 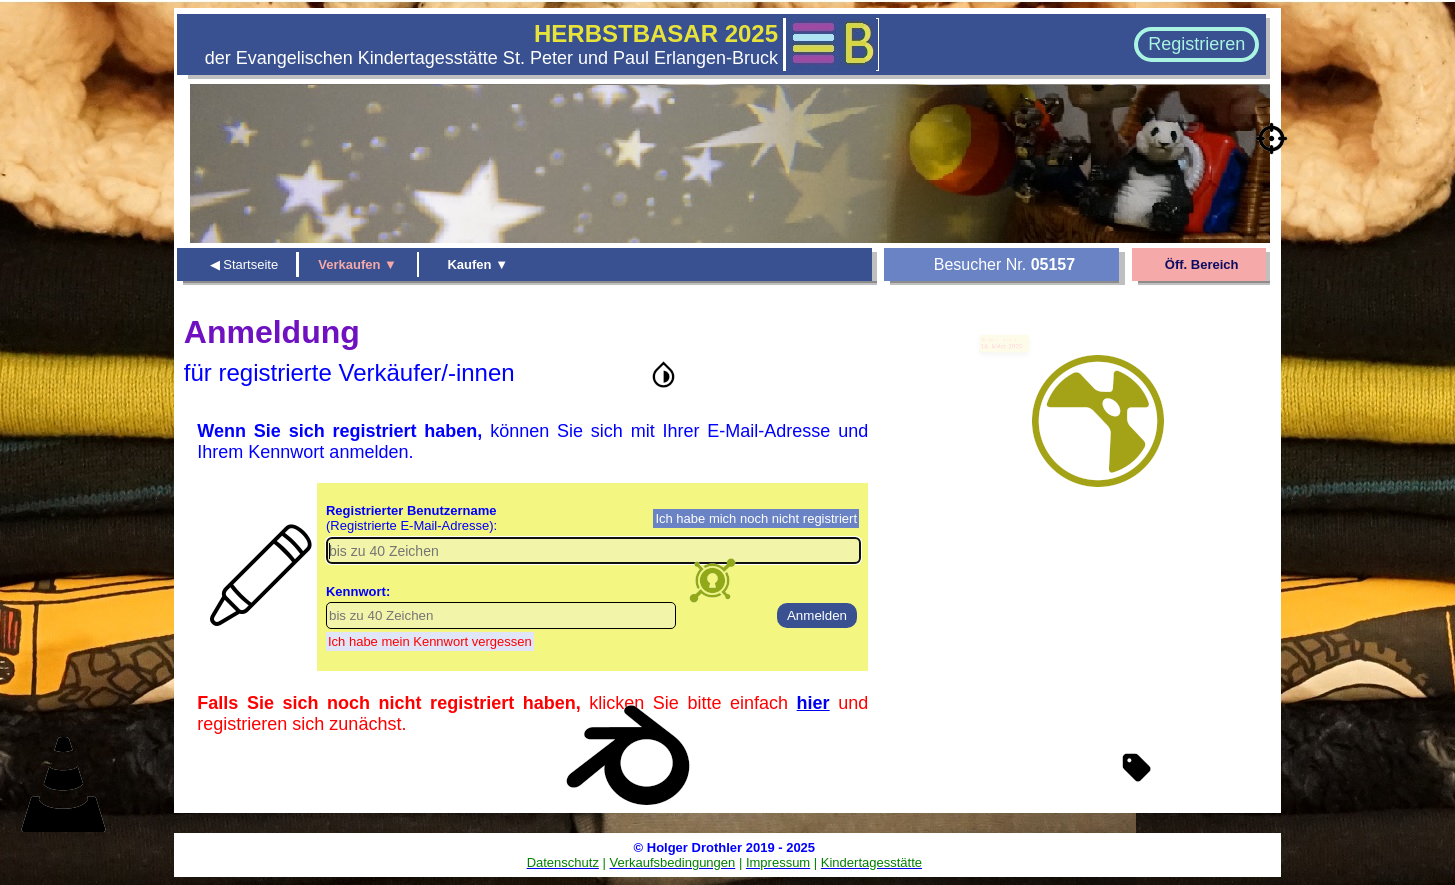 What do you see at coordinates (1098, 421) in the screenshot?
I see `open Nuke compositing software` at bounding box center [1098, 421].